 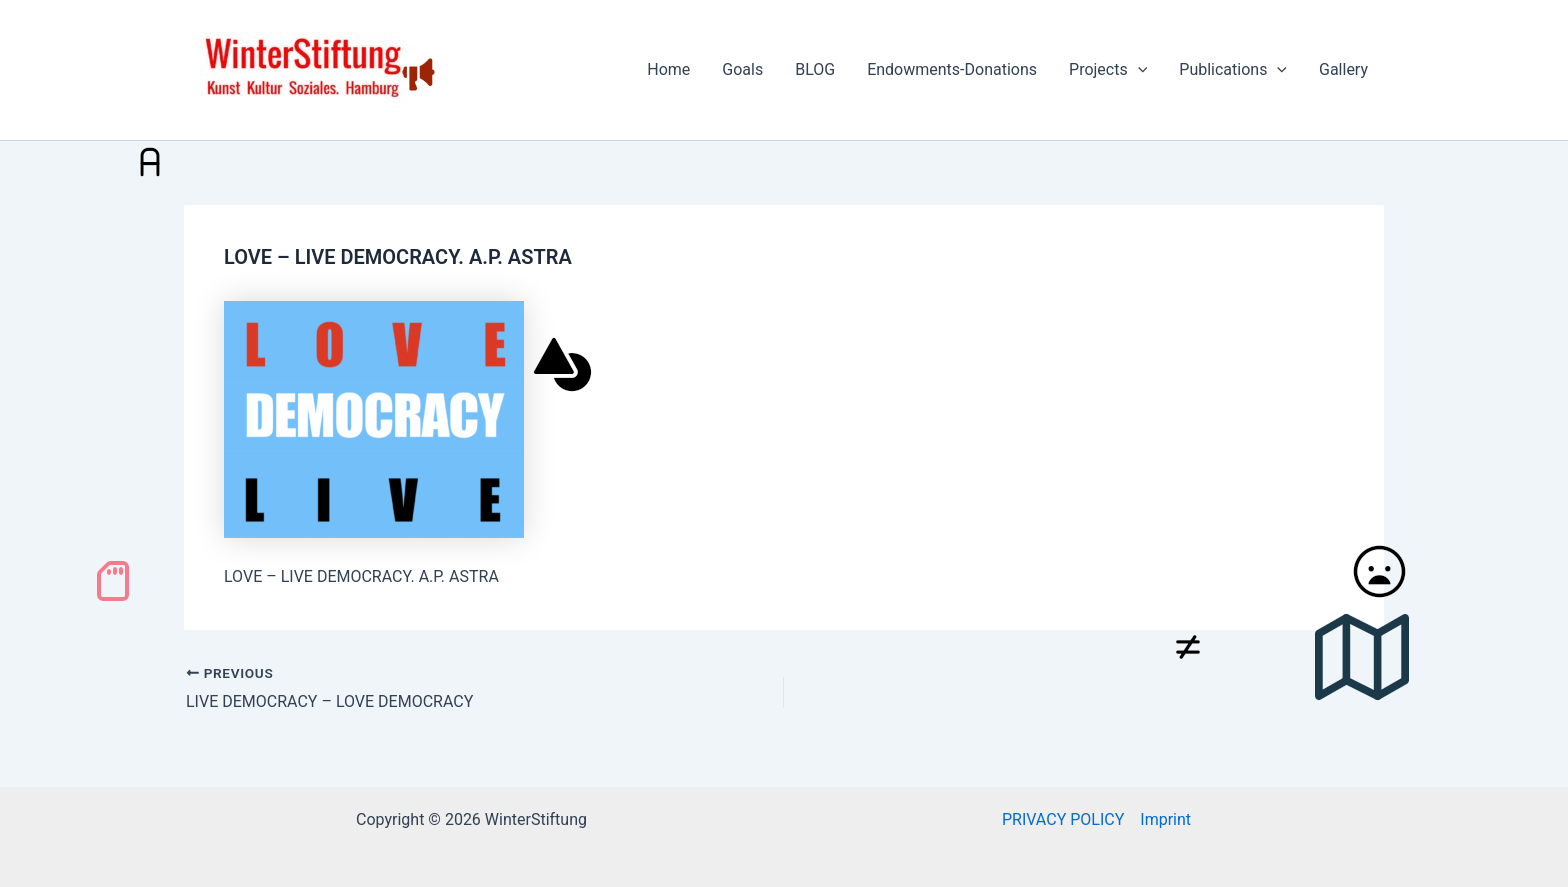 What do you see at coordinates (113, 581) in the screenshot?
I see `access sd card storage` at bounding box center [113, 581].